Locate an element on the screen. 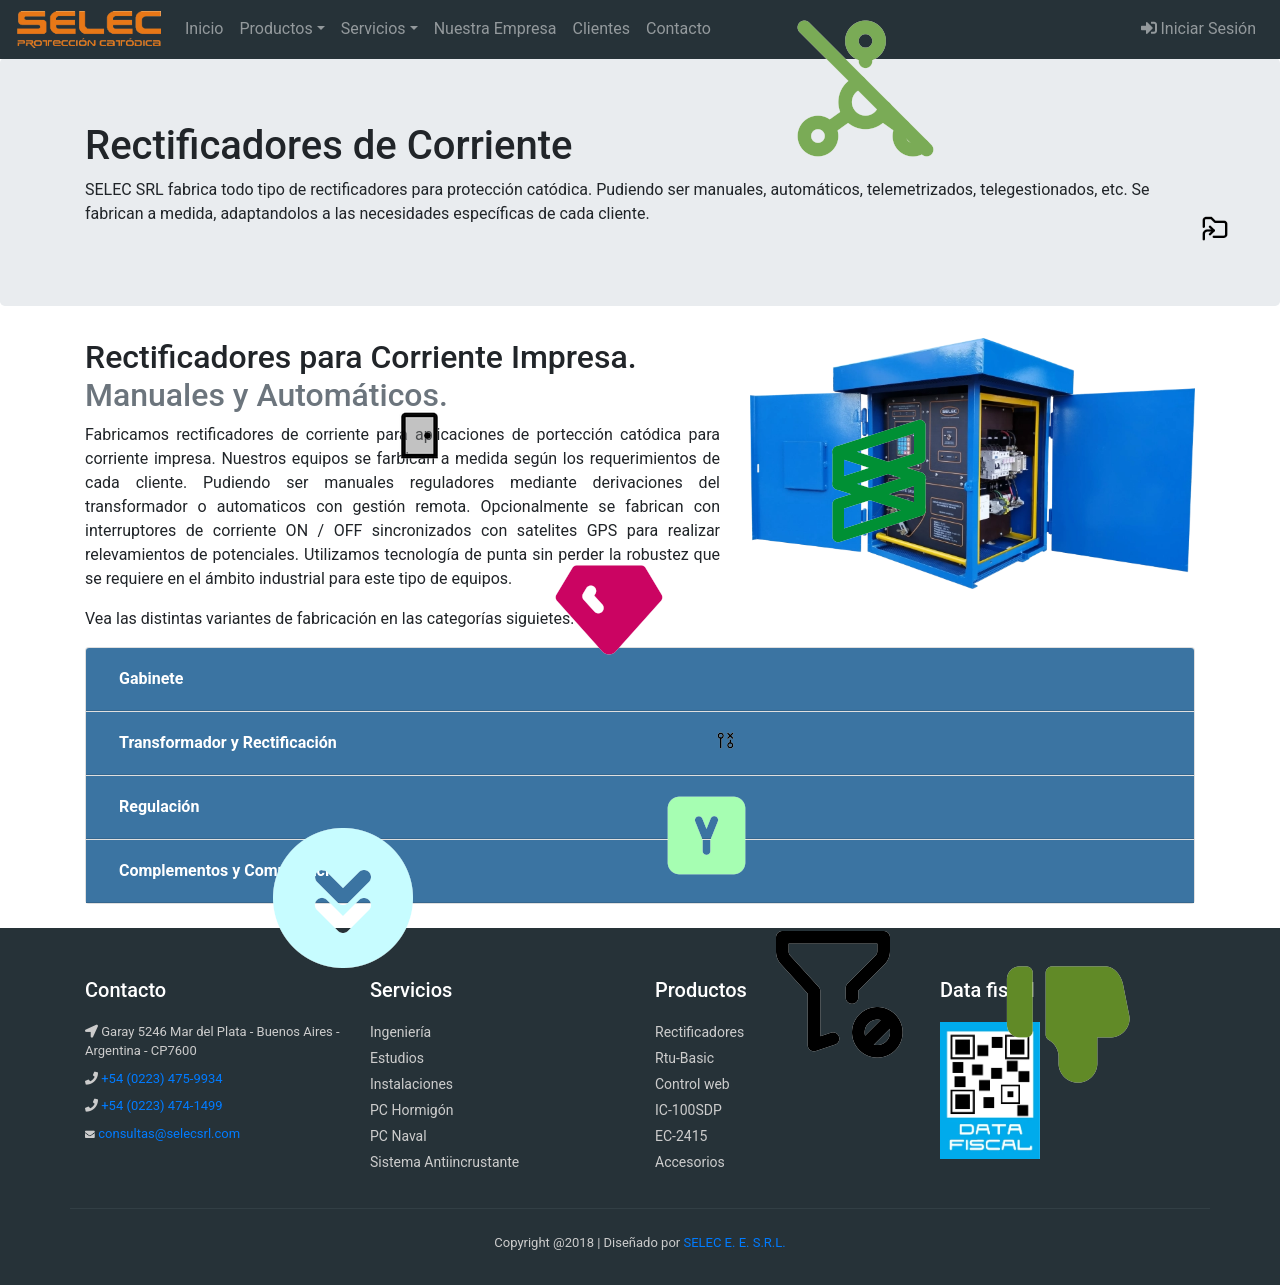 This screenshot has height=1285, width=1280. create a symbolic link to this folder is located at coordinates (1215, 228).